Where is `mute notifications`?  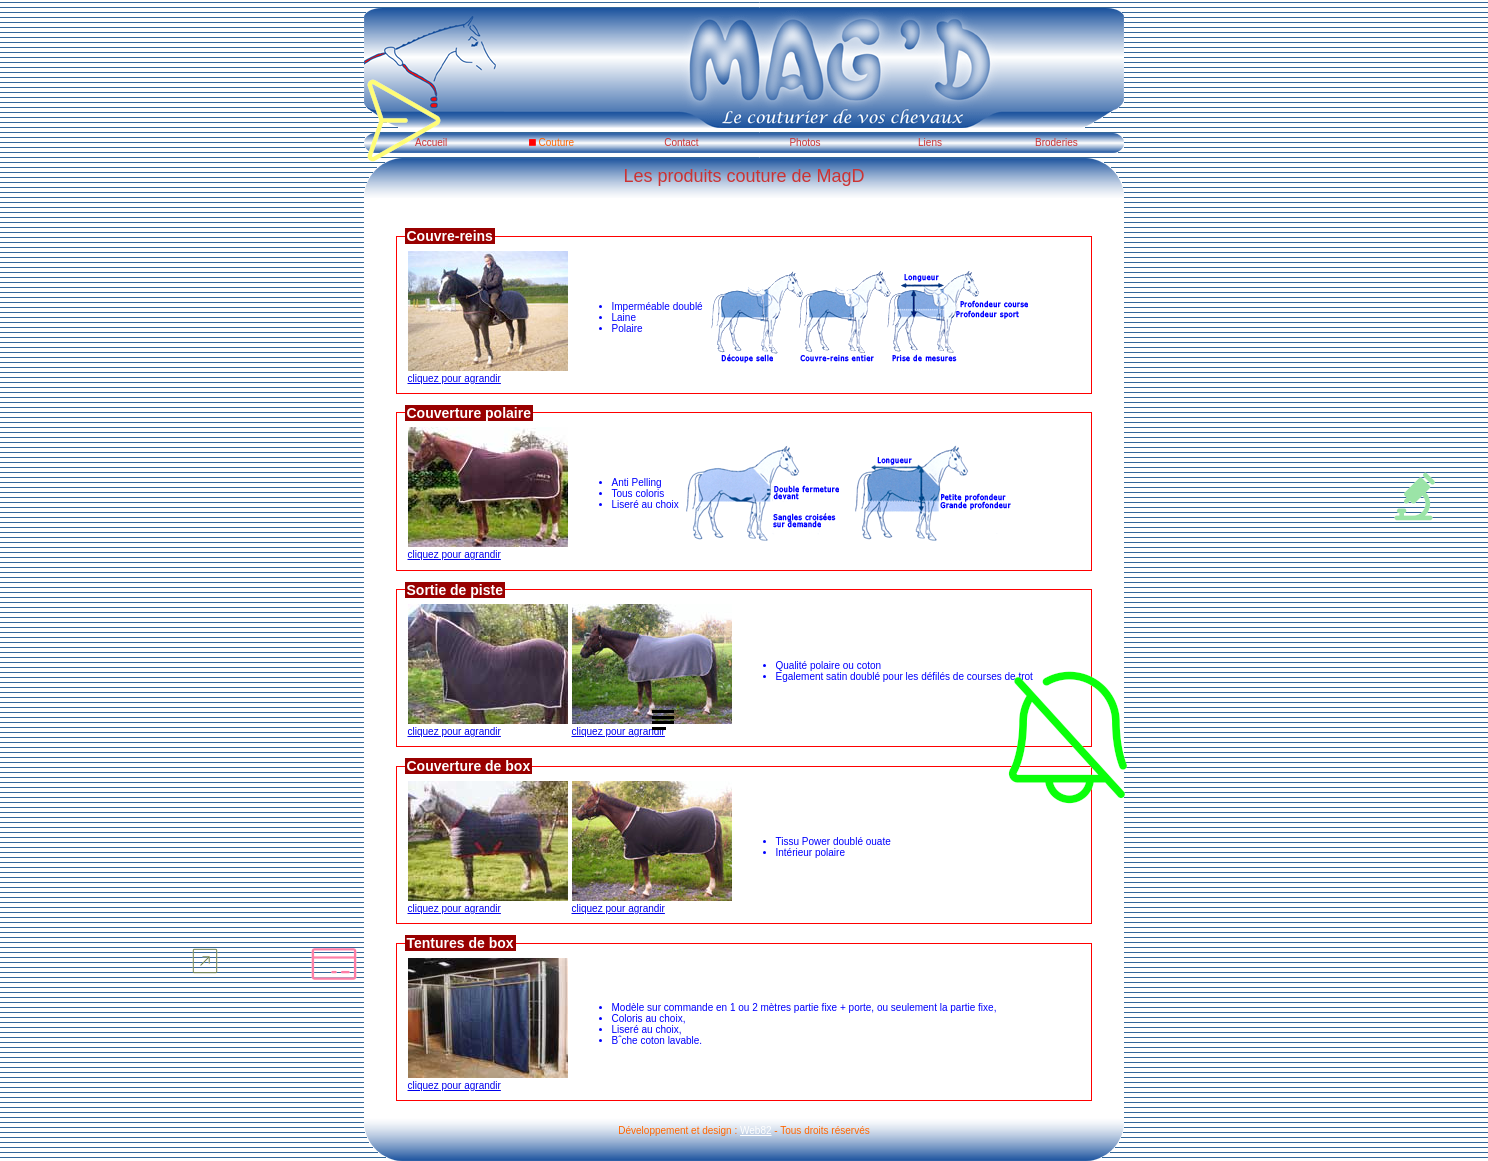 mute notifications is located at coordinates (1069, 737).